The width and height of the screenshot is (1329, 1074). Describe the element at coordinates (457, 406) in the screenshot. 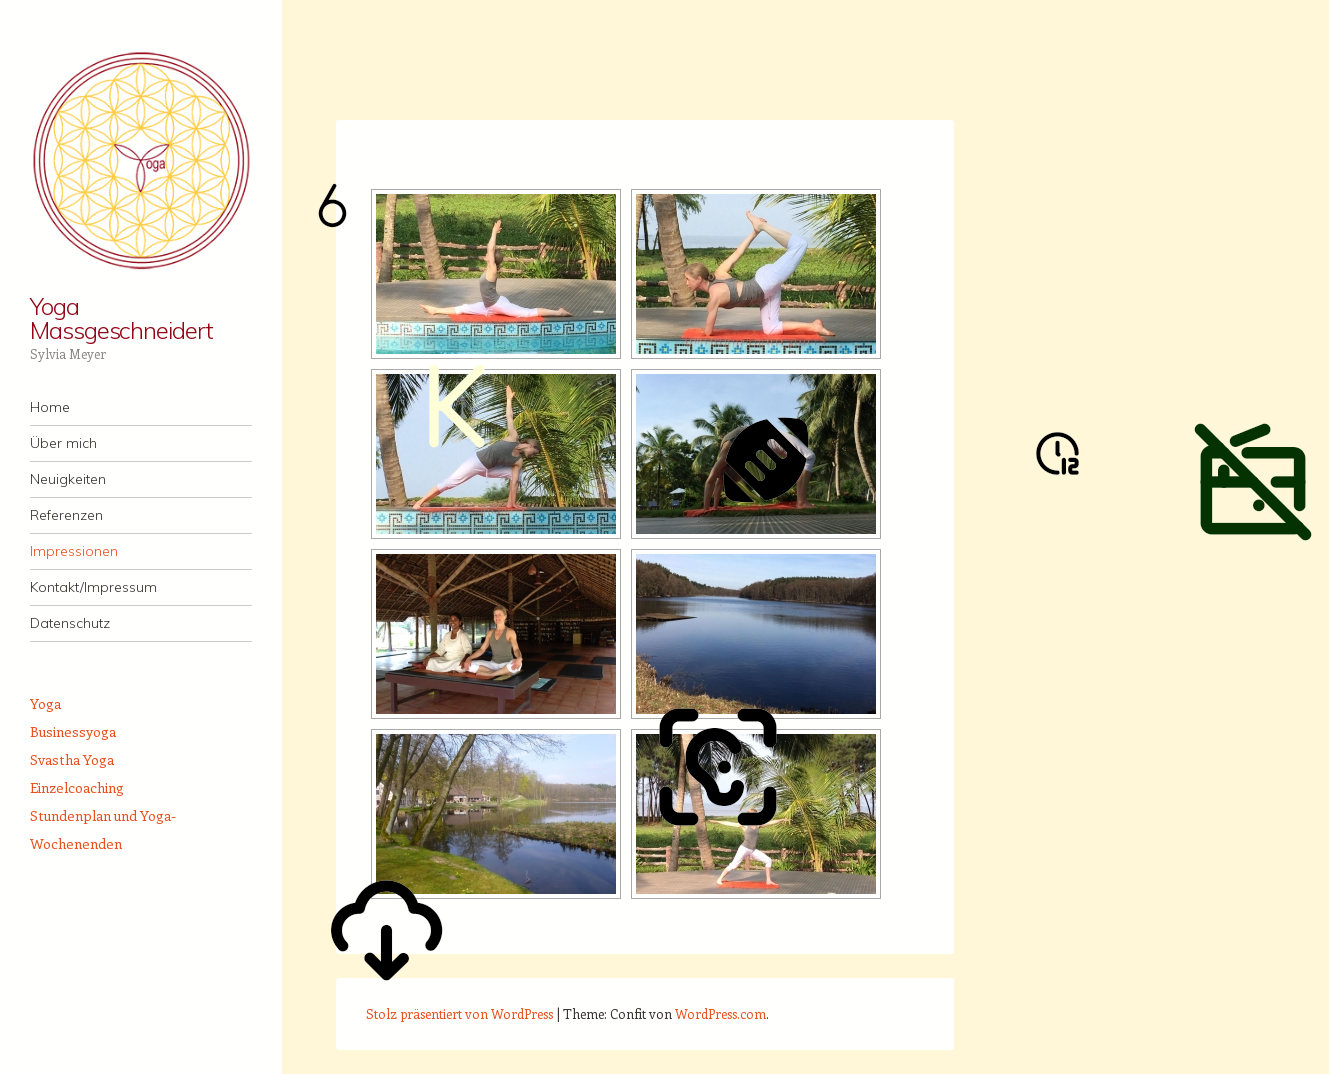

I see `alphabetical sorting or navigation shortcut for letter K` at that location.